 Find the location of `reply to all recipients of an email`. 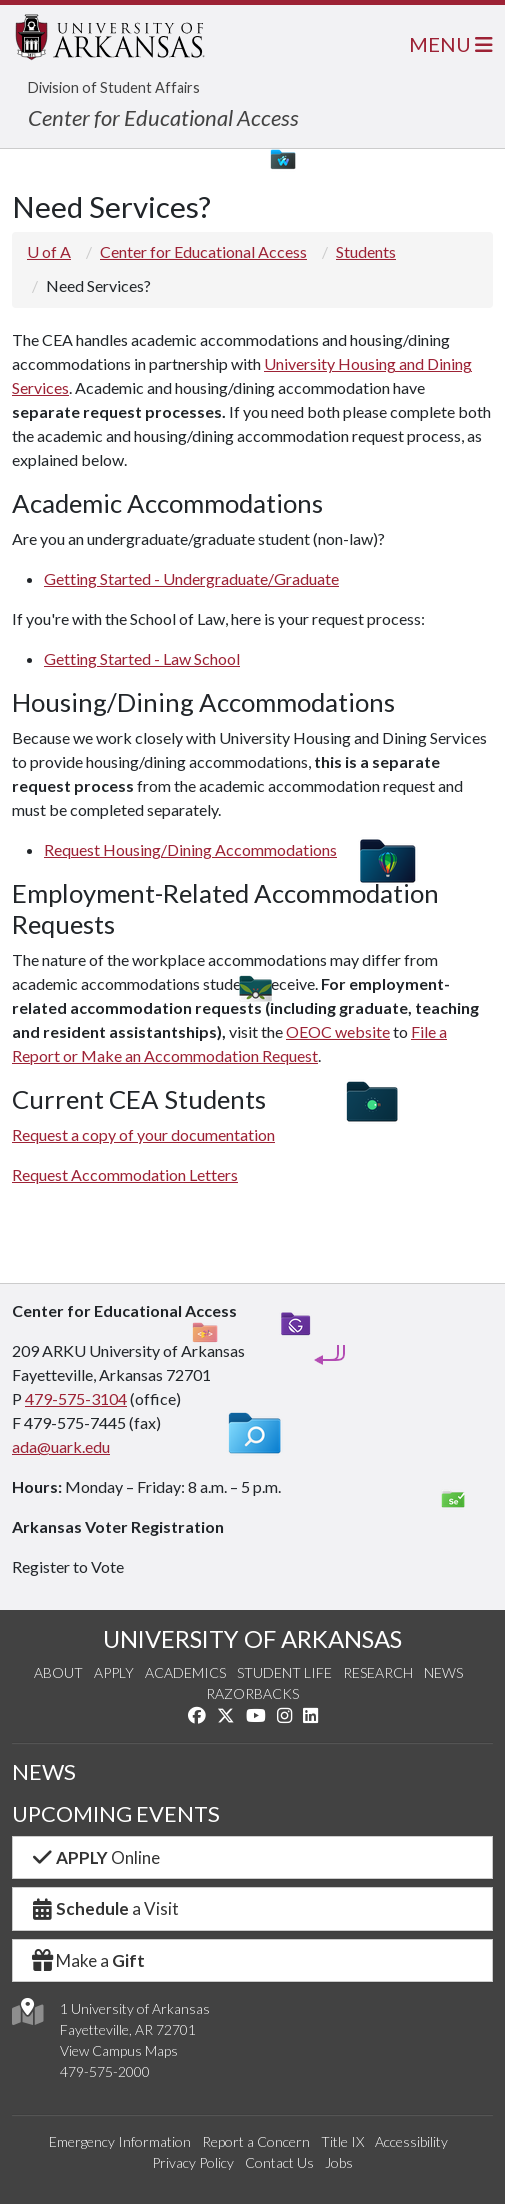

reply to all recipients of an email is located at coordinates (329, 1353).